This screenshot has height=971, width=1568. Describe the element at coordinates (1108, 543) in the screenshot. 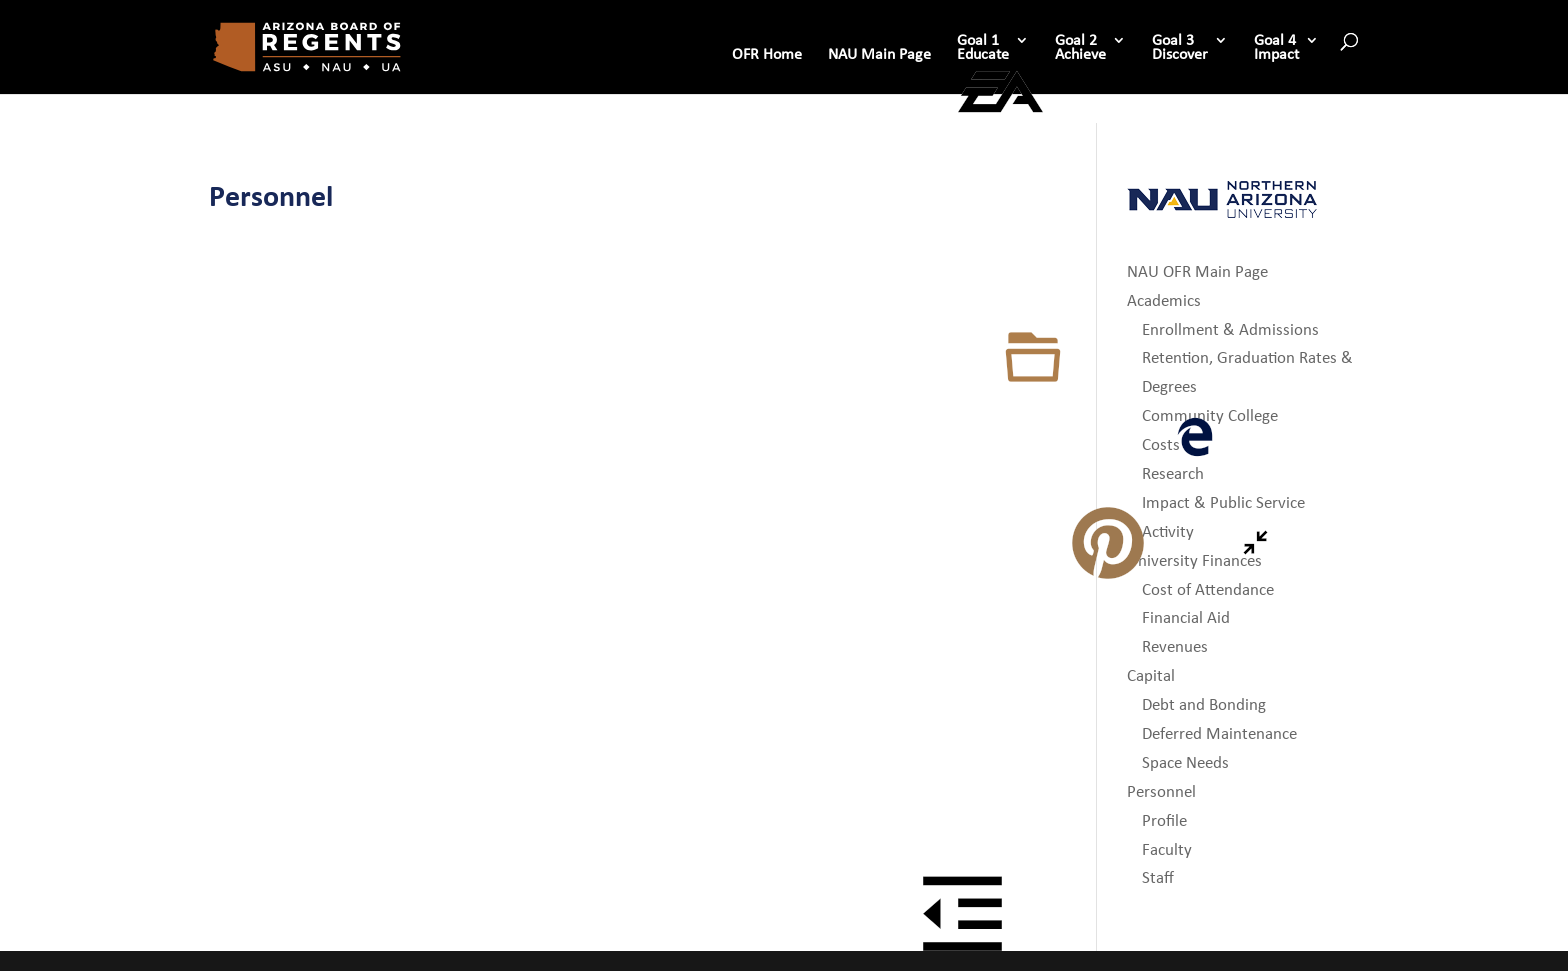

I see `open Pinterest app` at that location.